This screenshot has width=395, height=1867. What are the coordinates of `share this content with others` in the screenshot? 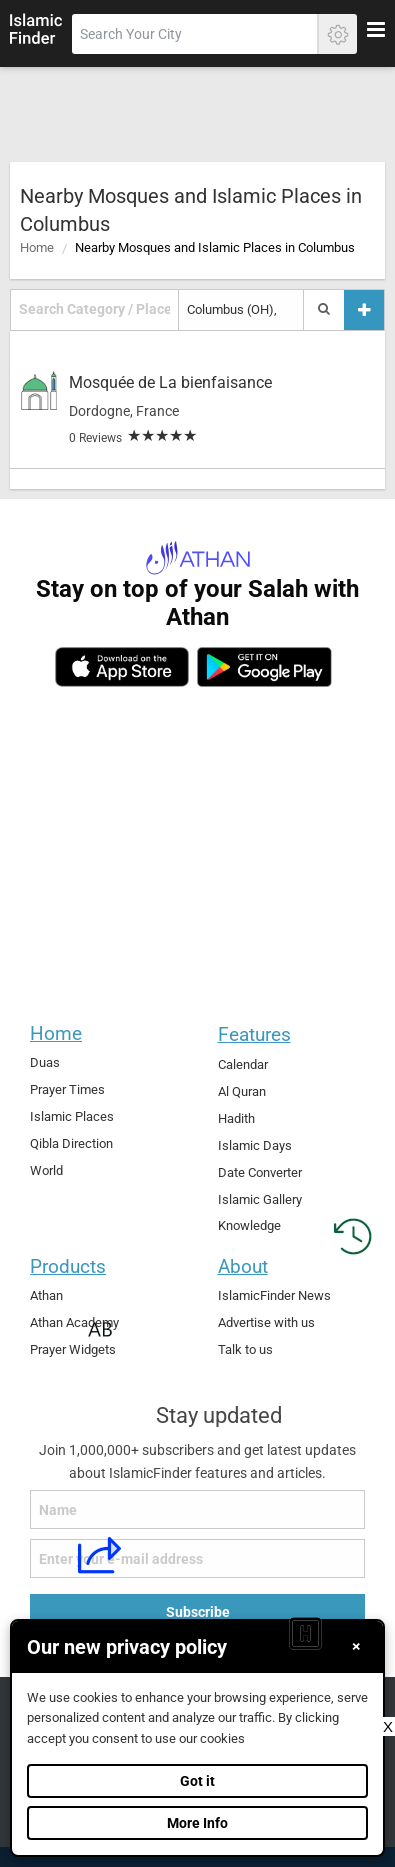 It's located at (99, 1553).